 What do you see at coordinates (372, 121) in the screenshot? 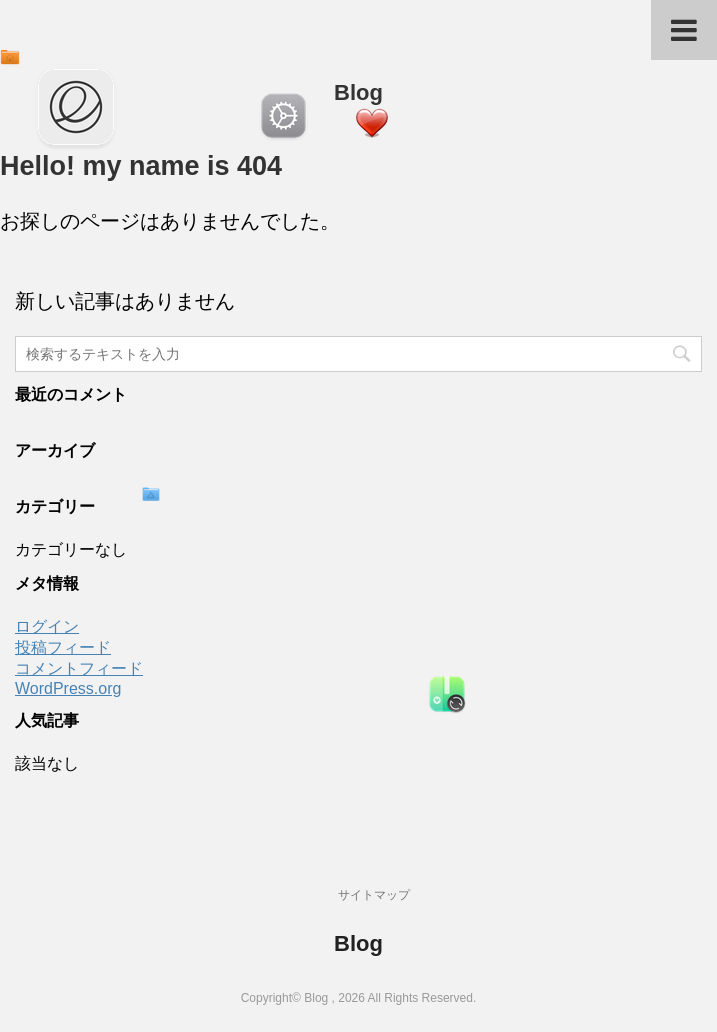
I see `access your favorites or bookmarked items` at bounding box center [372, 121].